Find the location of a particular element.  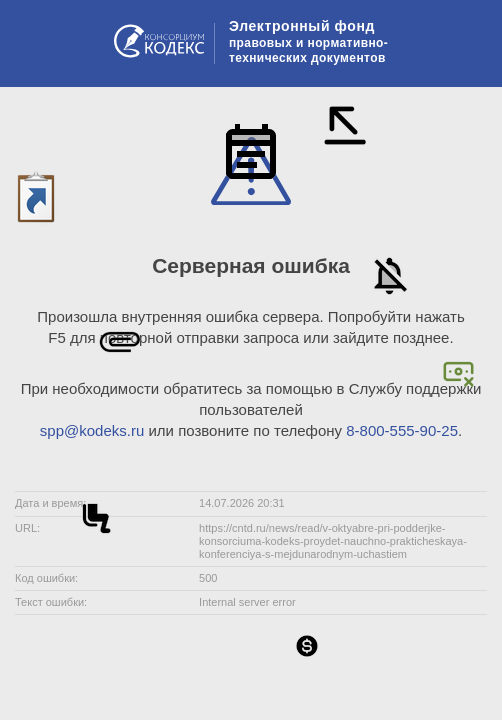

indicates reduced legroom seating option is located at coordinates (97, 518).